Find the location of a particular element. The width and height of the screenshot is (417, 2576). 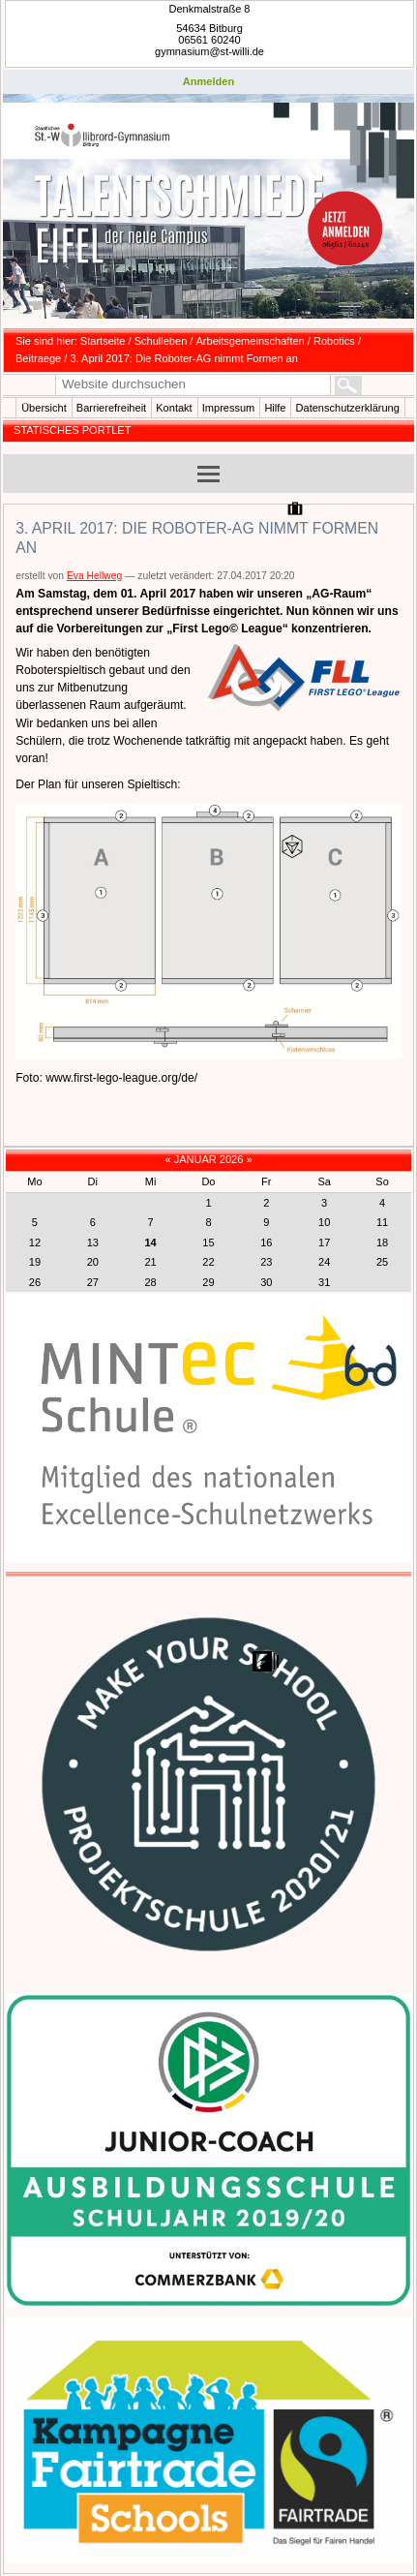

enable reading or accessibility mode is located at coordinates (371, 1367).